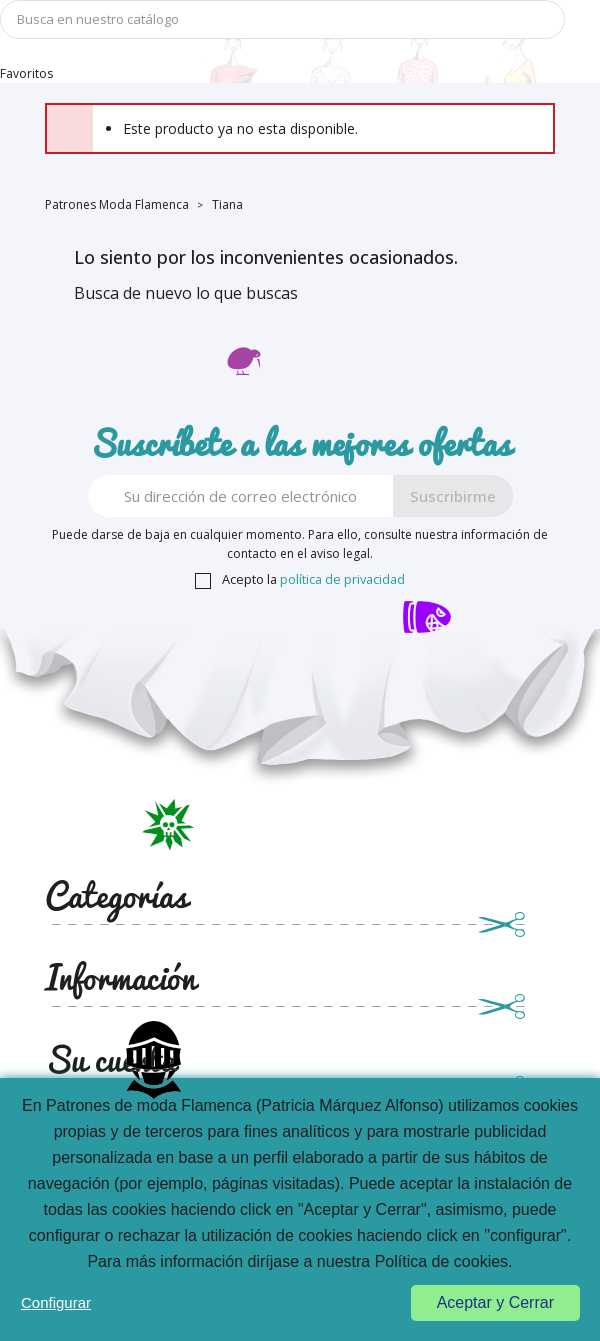 This screenshot has width=600, height=1341. I want to click on bullet bill character from mario games, so click(427, 617).